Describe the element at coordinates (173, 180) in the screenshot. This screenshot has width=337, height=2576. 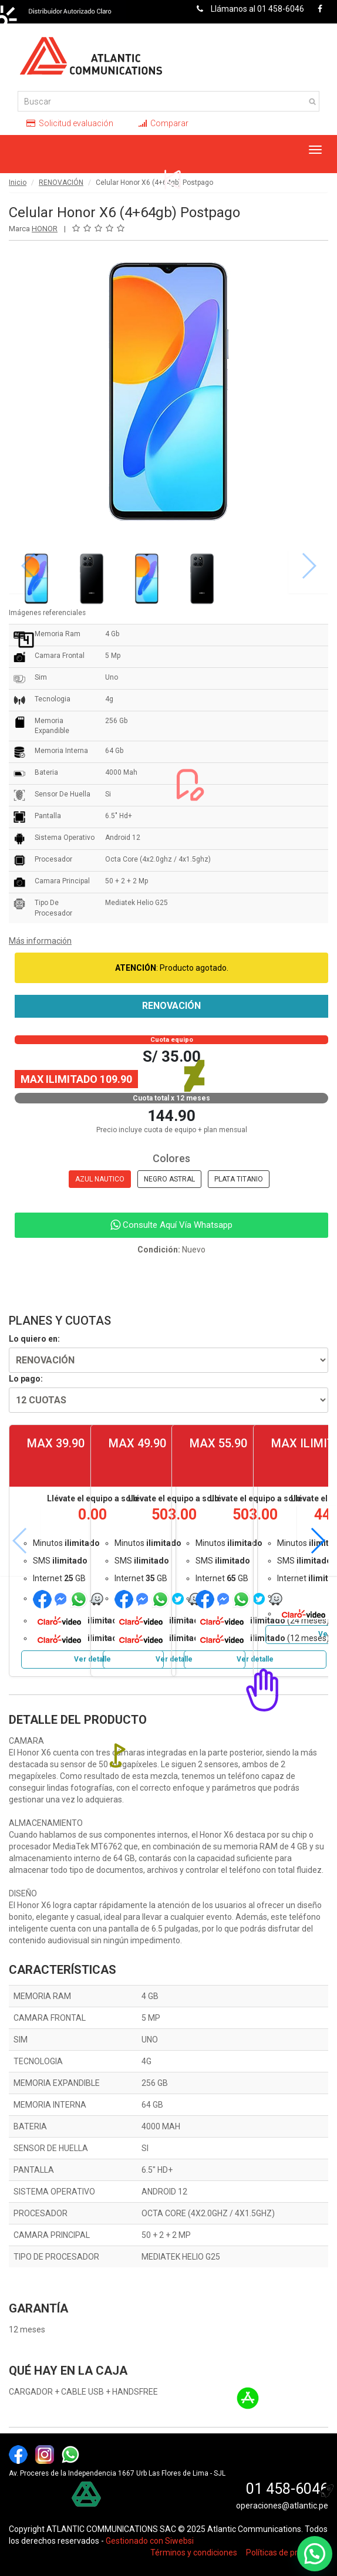
I see `skip to previous track` at that location.